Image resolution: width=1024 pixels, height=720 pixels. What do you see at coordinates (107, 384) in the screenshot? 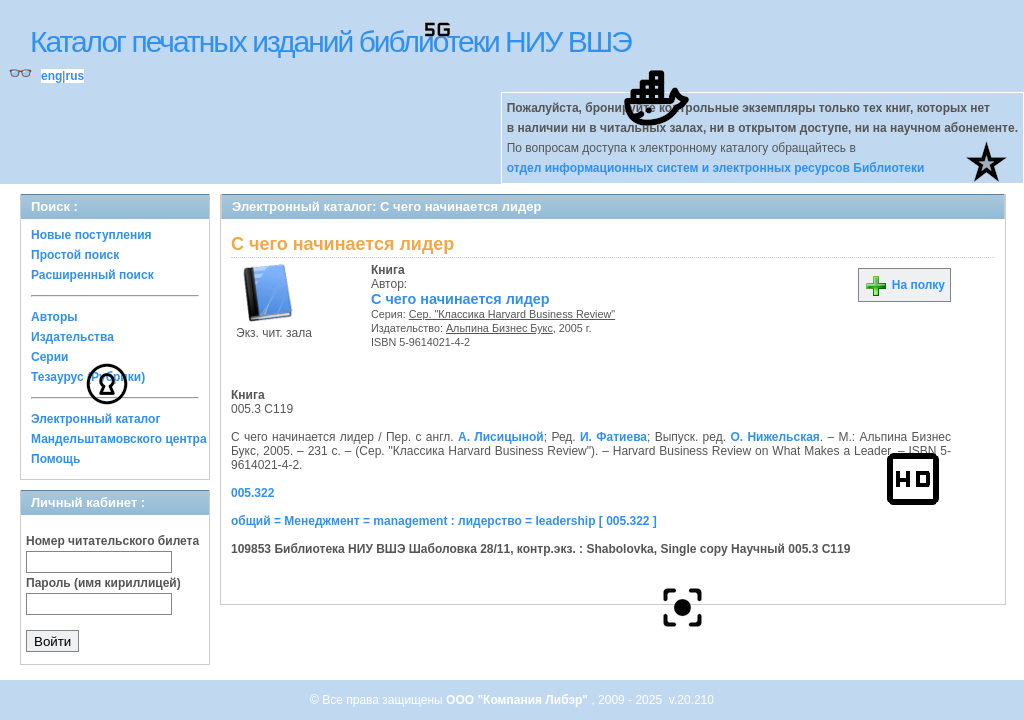
I see `access security or privacy settings` at bounding box center [107, 384].